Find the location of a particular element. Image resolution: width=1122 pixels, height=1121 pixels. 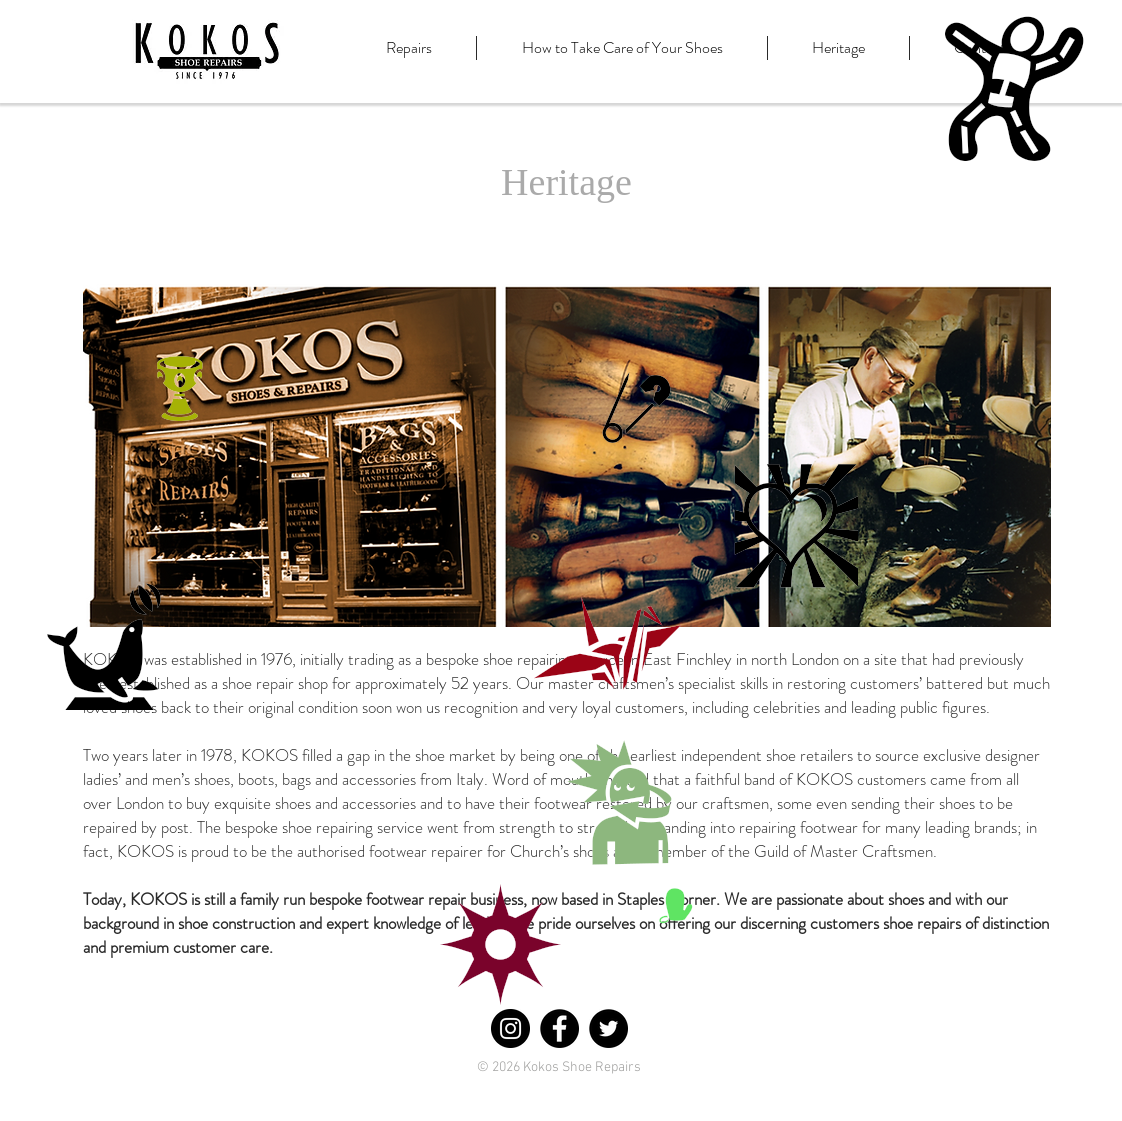

indicates a favorite or loved item is located at coordinates (796, 525).